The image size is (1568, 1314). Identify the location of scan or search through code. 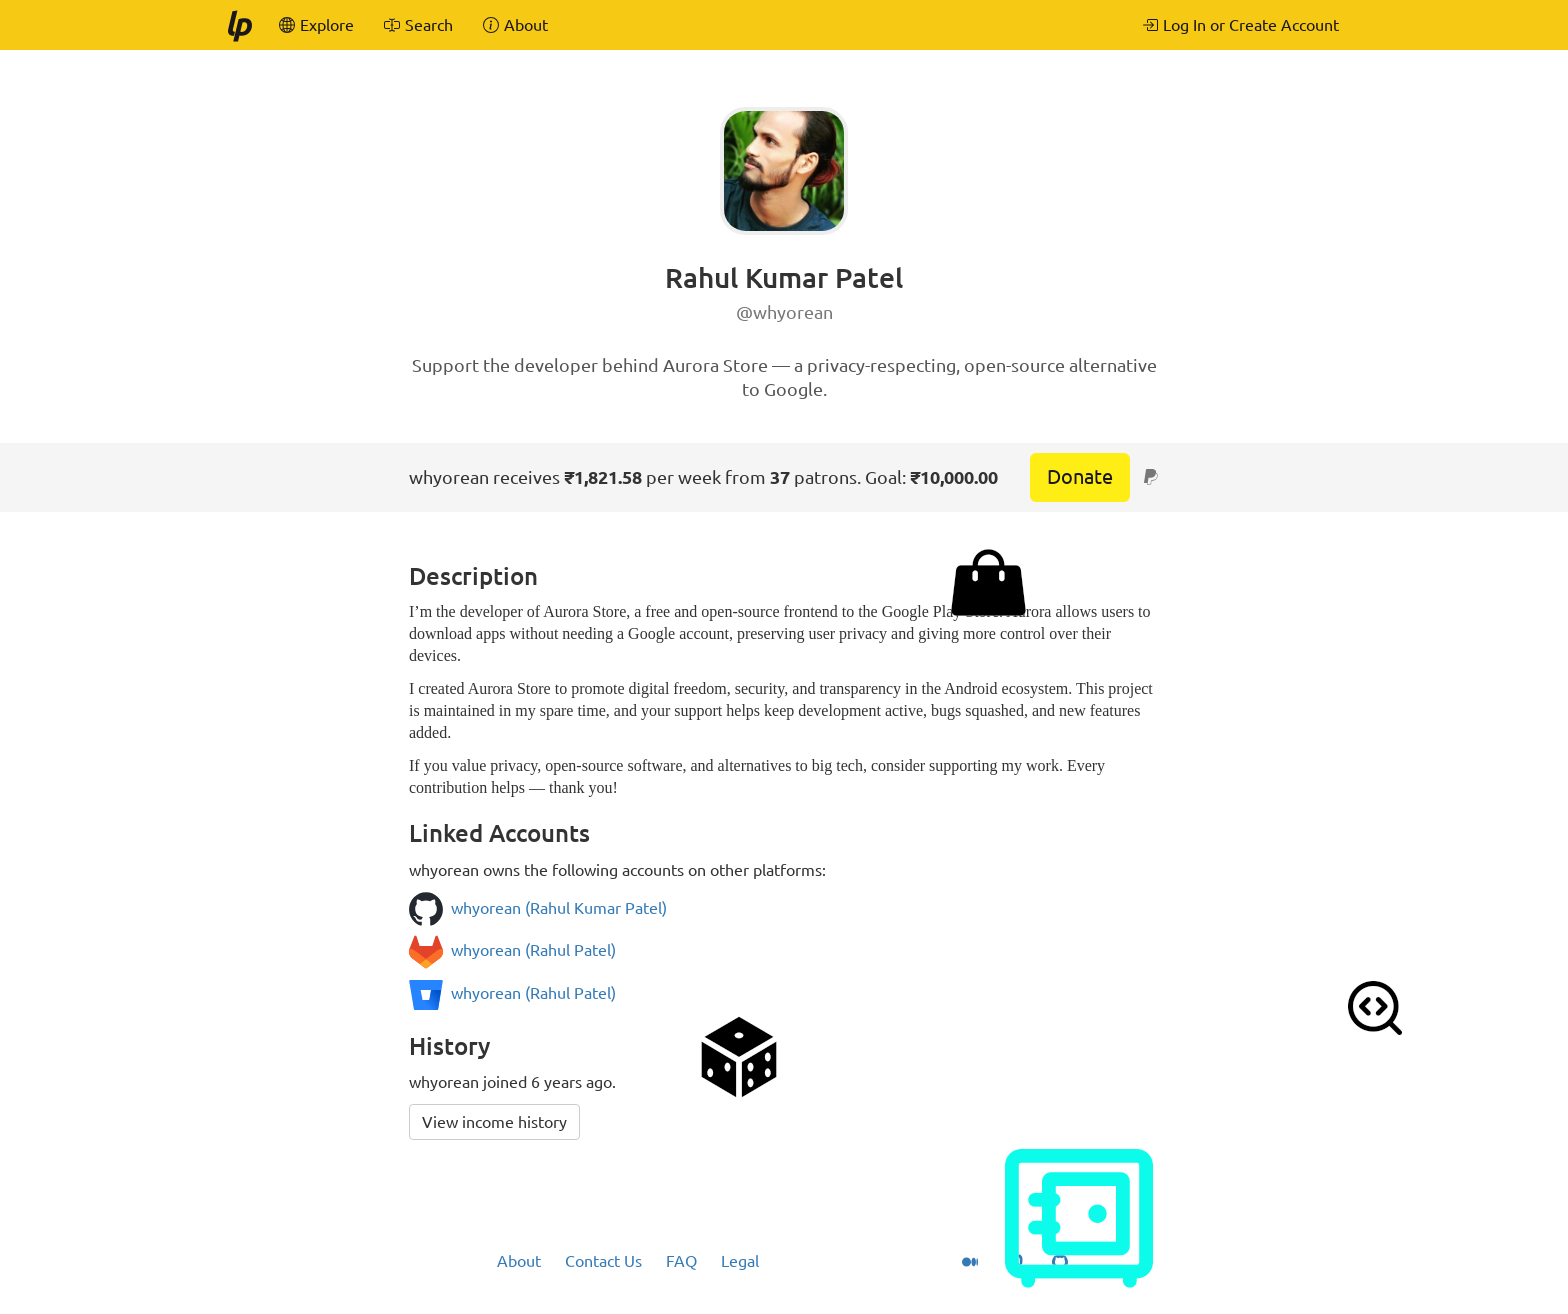
(1375, 1008).